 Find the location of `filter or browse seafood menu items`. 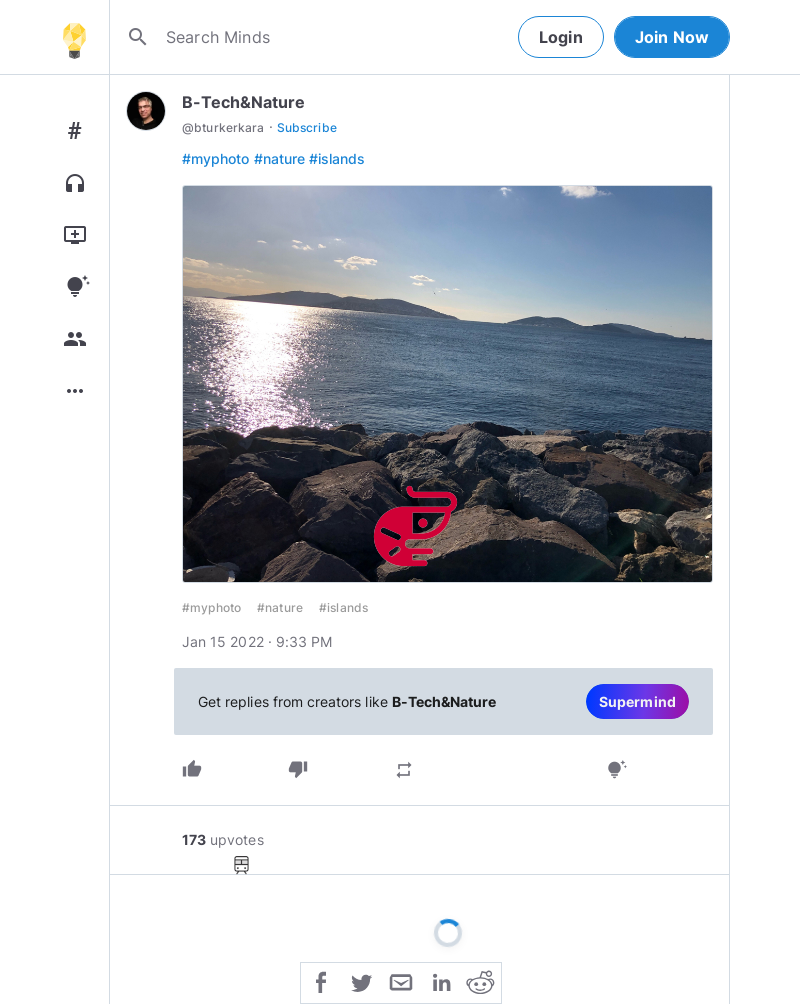

filter or browse seafood menu items is located at coordinates (415, 527).